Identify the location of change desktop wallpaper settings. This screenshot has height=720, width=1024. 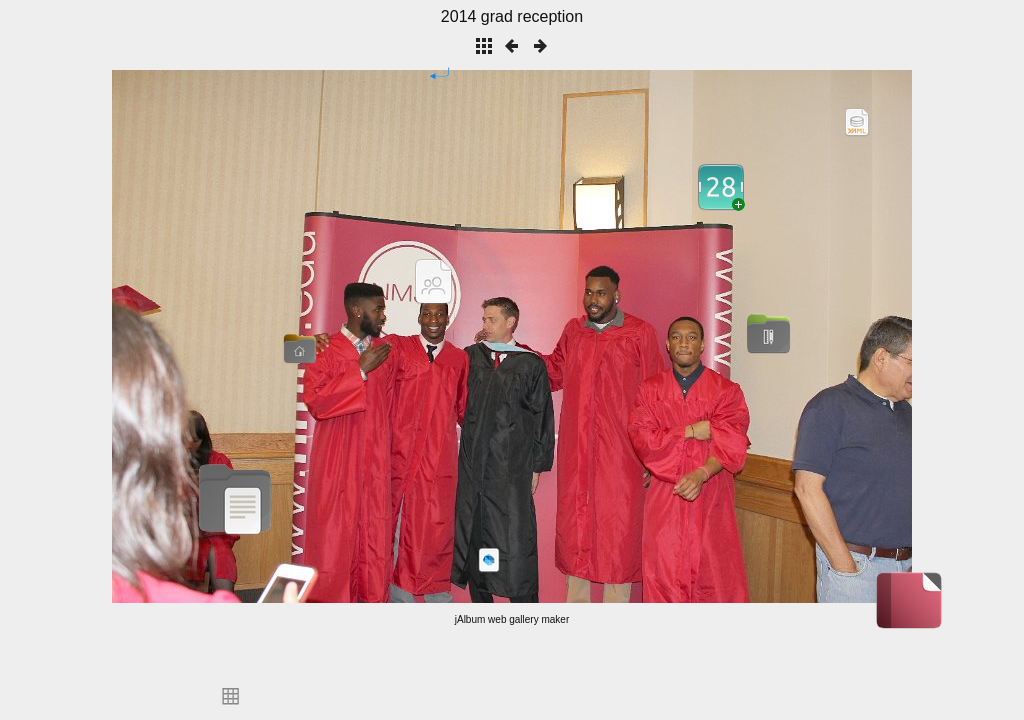
(909, 598).